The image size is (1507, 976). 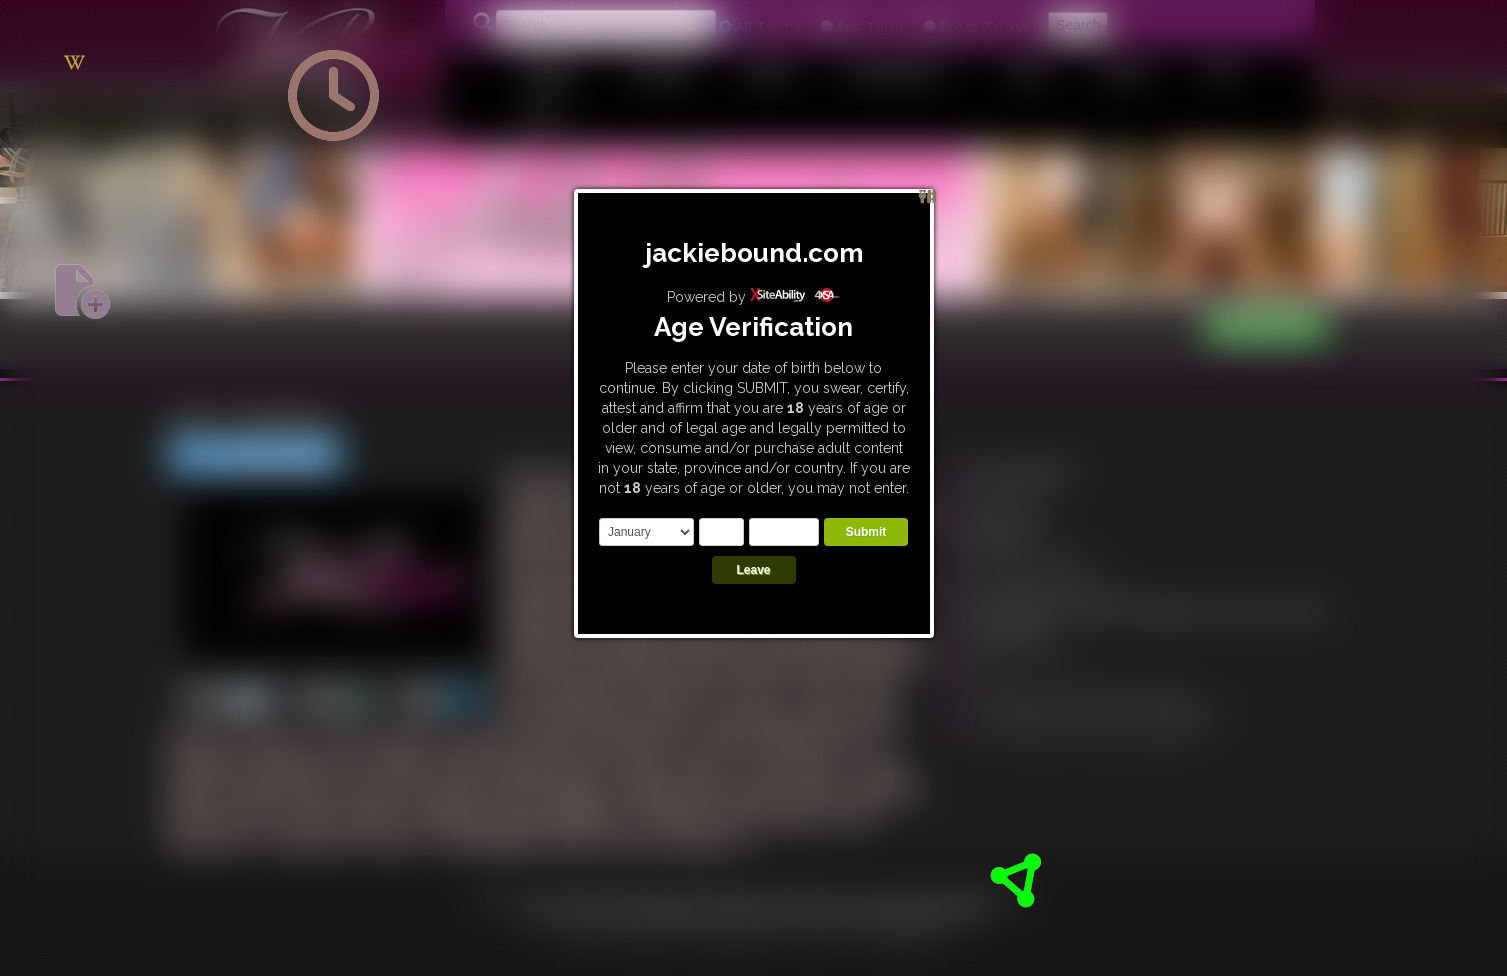 What do you see at coordinates (333, 95) in the screenshot?
I see `view time or clock settings` at bounding box center [333, 95].